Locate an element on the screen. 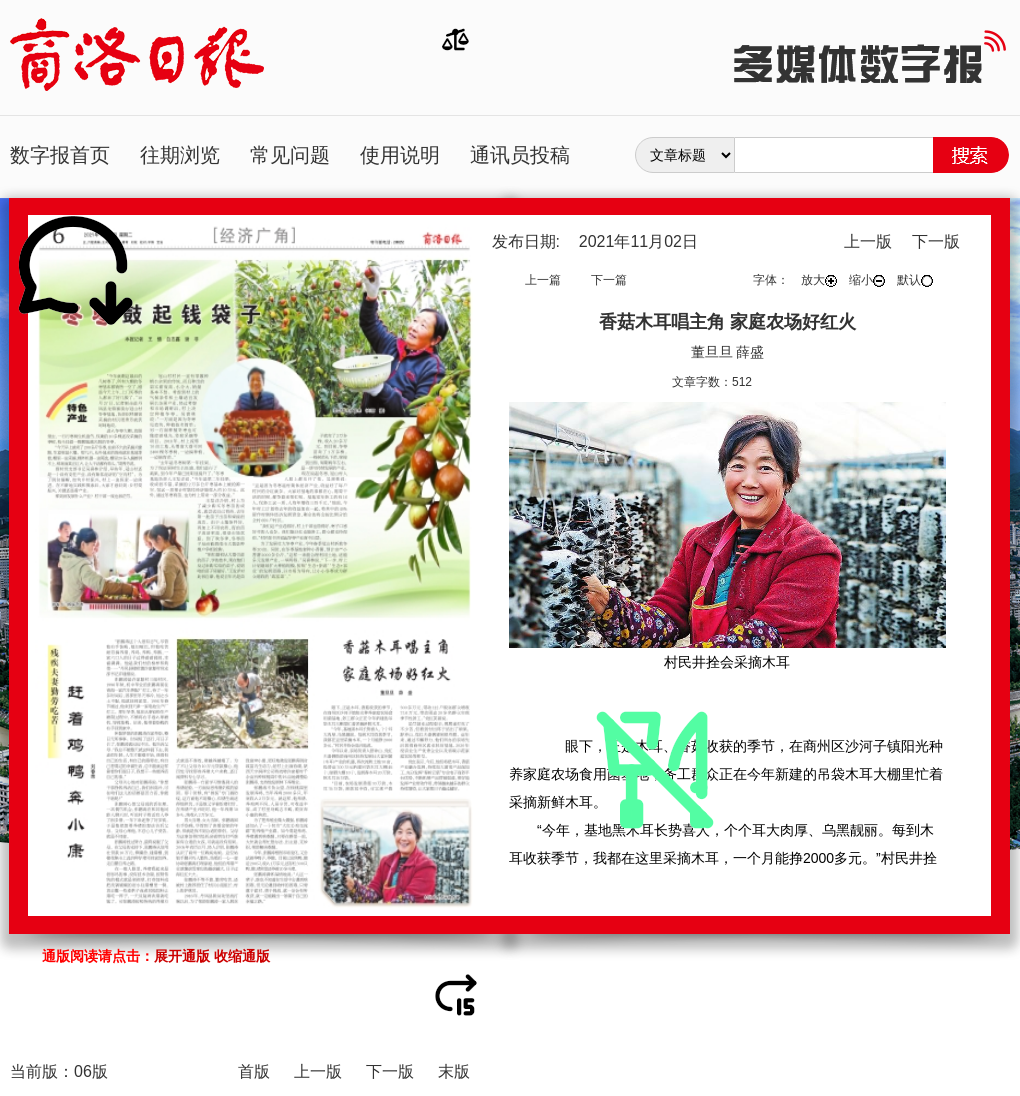 This screenshot has width=1020, height=1096. indicates an unbalanced comparison or unequal weight is located at coordinates (455, 39).